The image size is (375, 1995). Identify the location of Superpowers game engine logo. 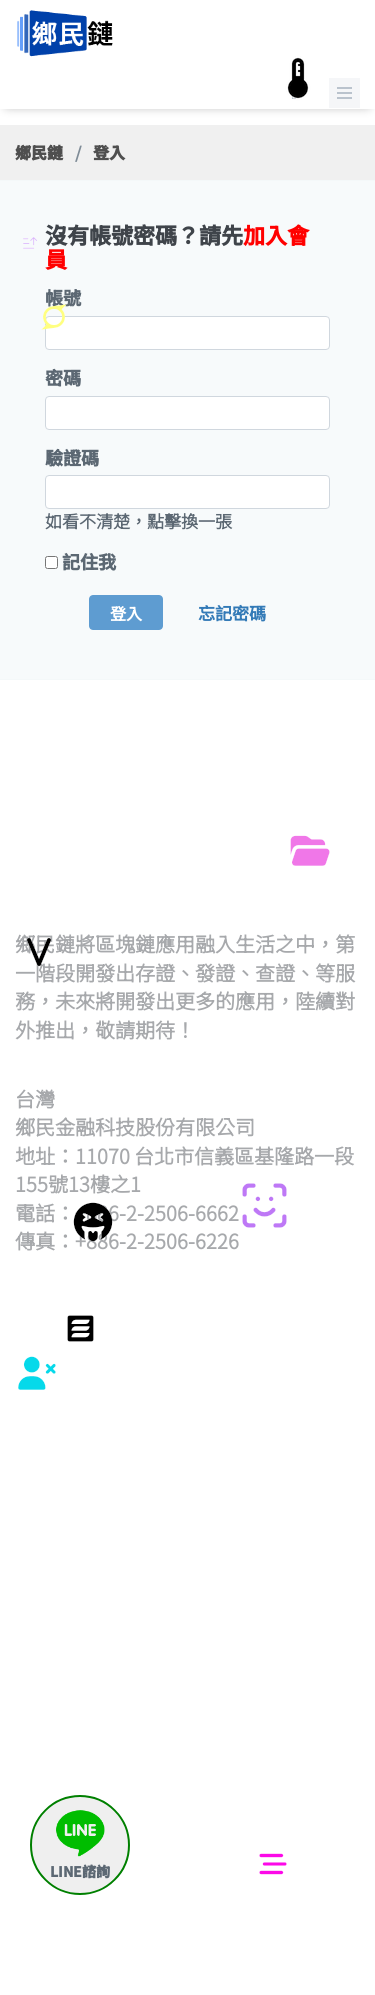
(54, 317).